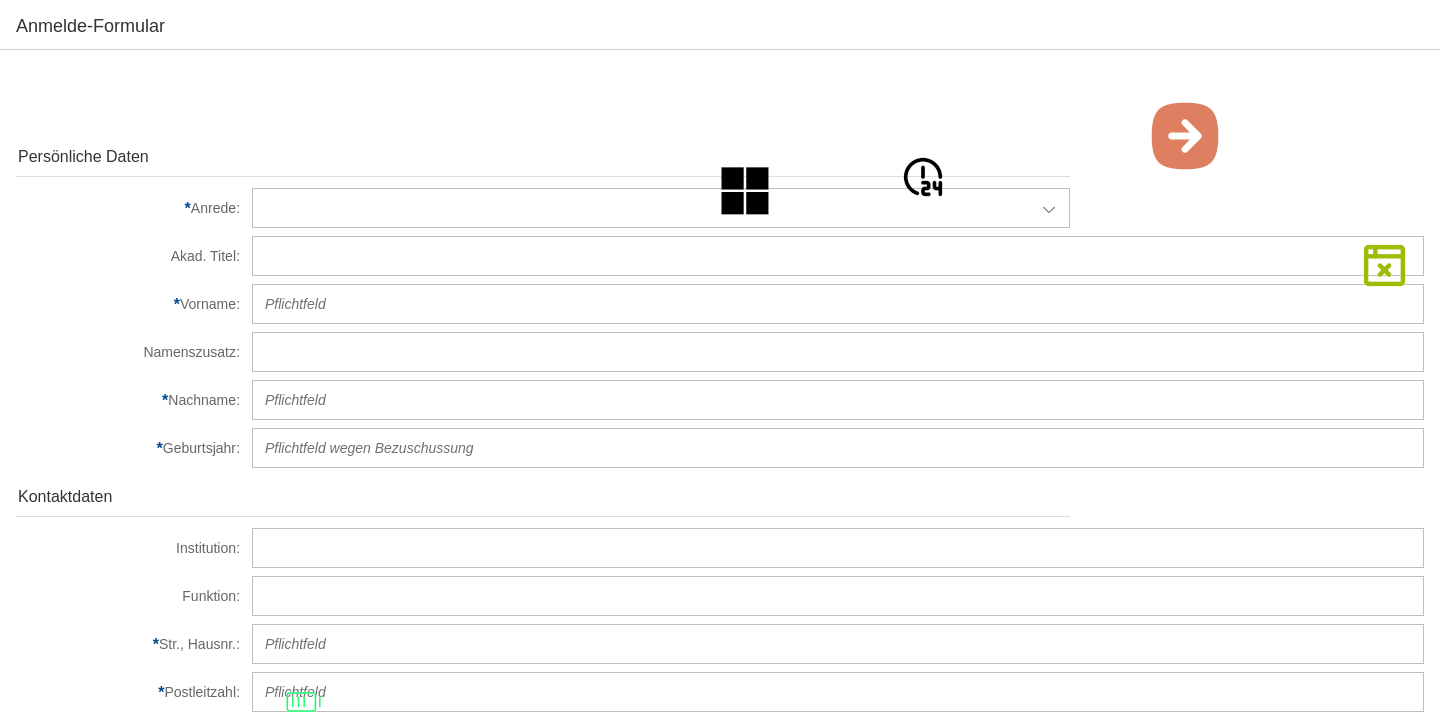 The image size is (1440, 720). What do you see at coordinates (1185, 136) in the screenshot?
I see `proceed to the next step` at bounding box center [1185, 136].